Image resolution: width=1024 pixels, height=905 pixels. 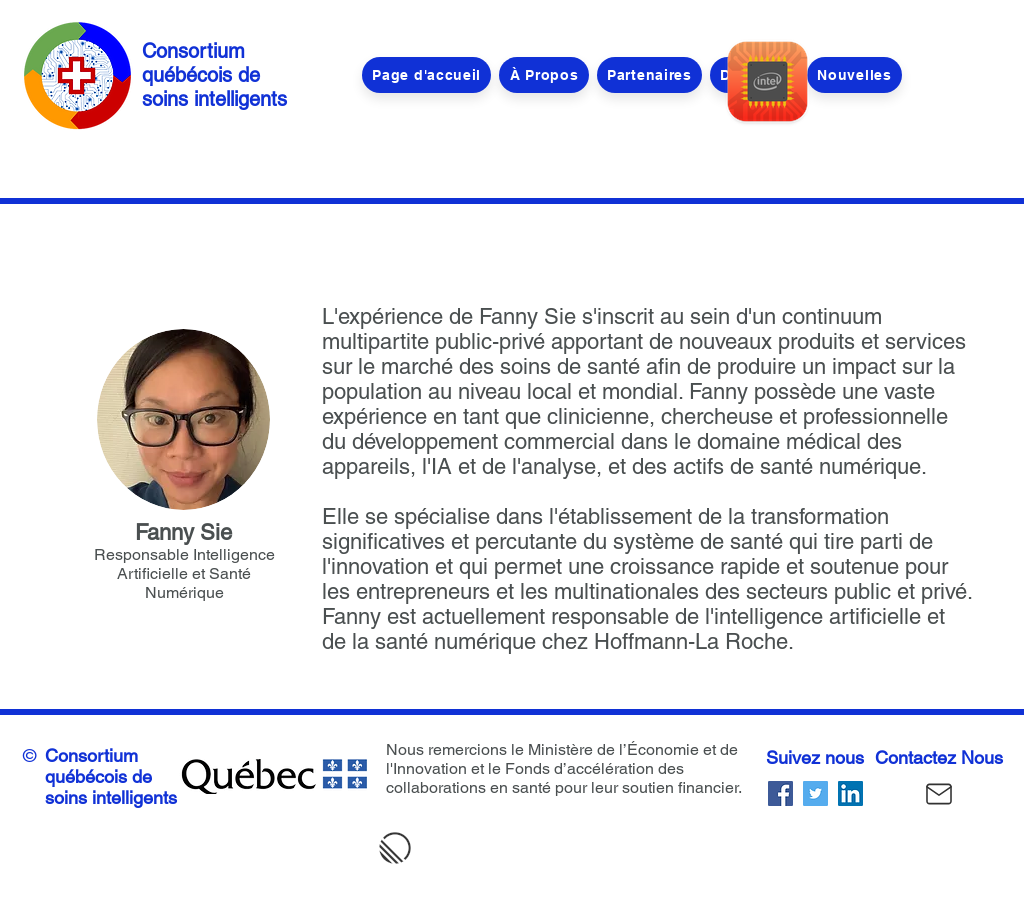 I want to click on open linear app, so click(x=395, y=848).